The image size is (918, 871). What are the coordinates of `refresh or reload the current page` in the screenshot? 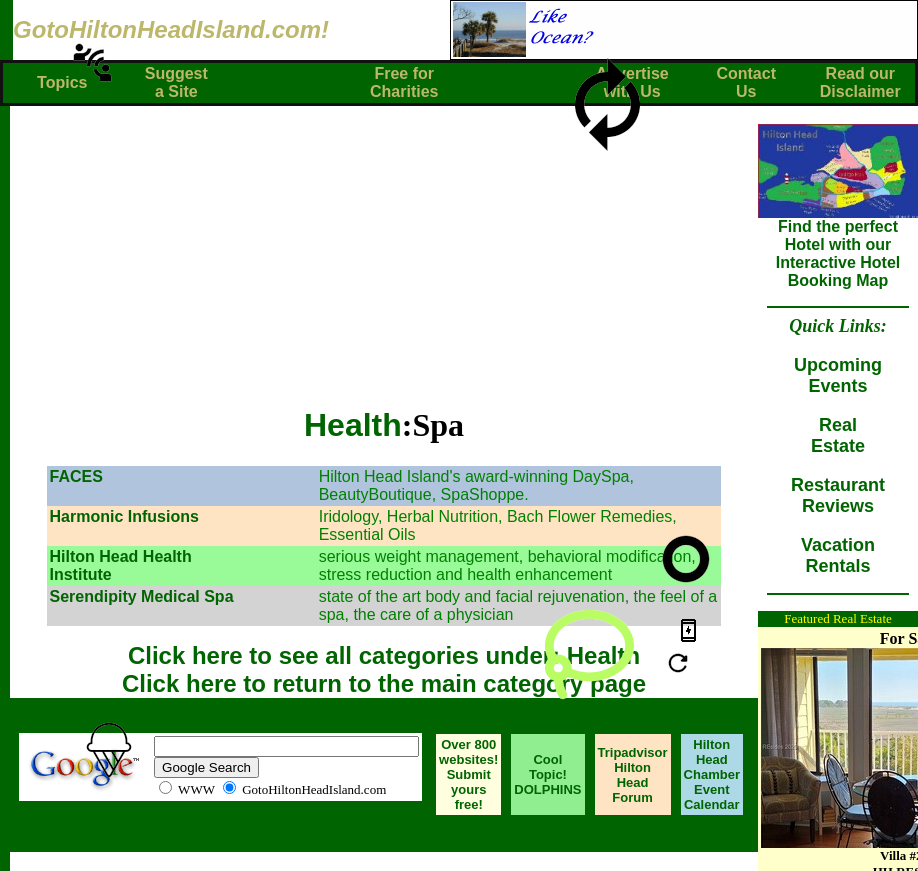 It's located at (678, 663).